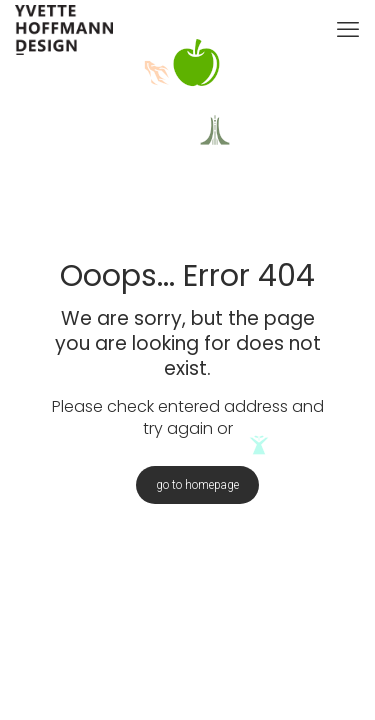  What do you see at coordinates (259, 445) in the screenshot?
I see `indicates a decision point or branching path` at bounding box center [259, 445].